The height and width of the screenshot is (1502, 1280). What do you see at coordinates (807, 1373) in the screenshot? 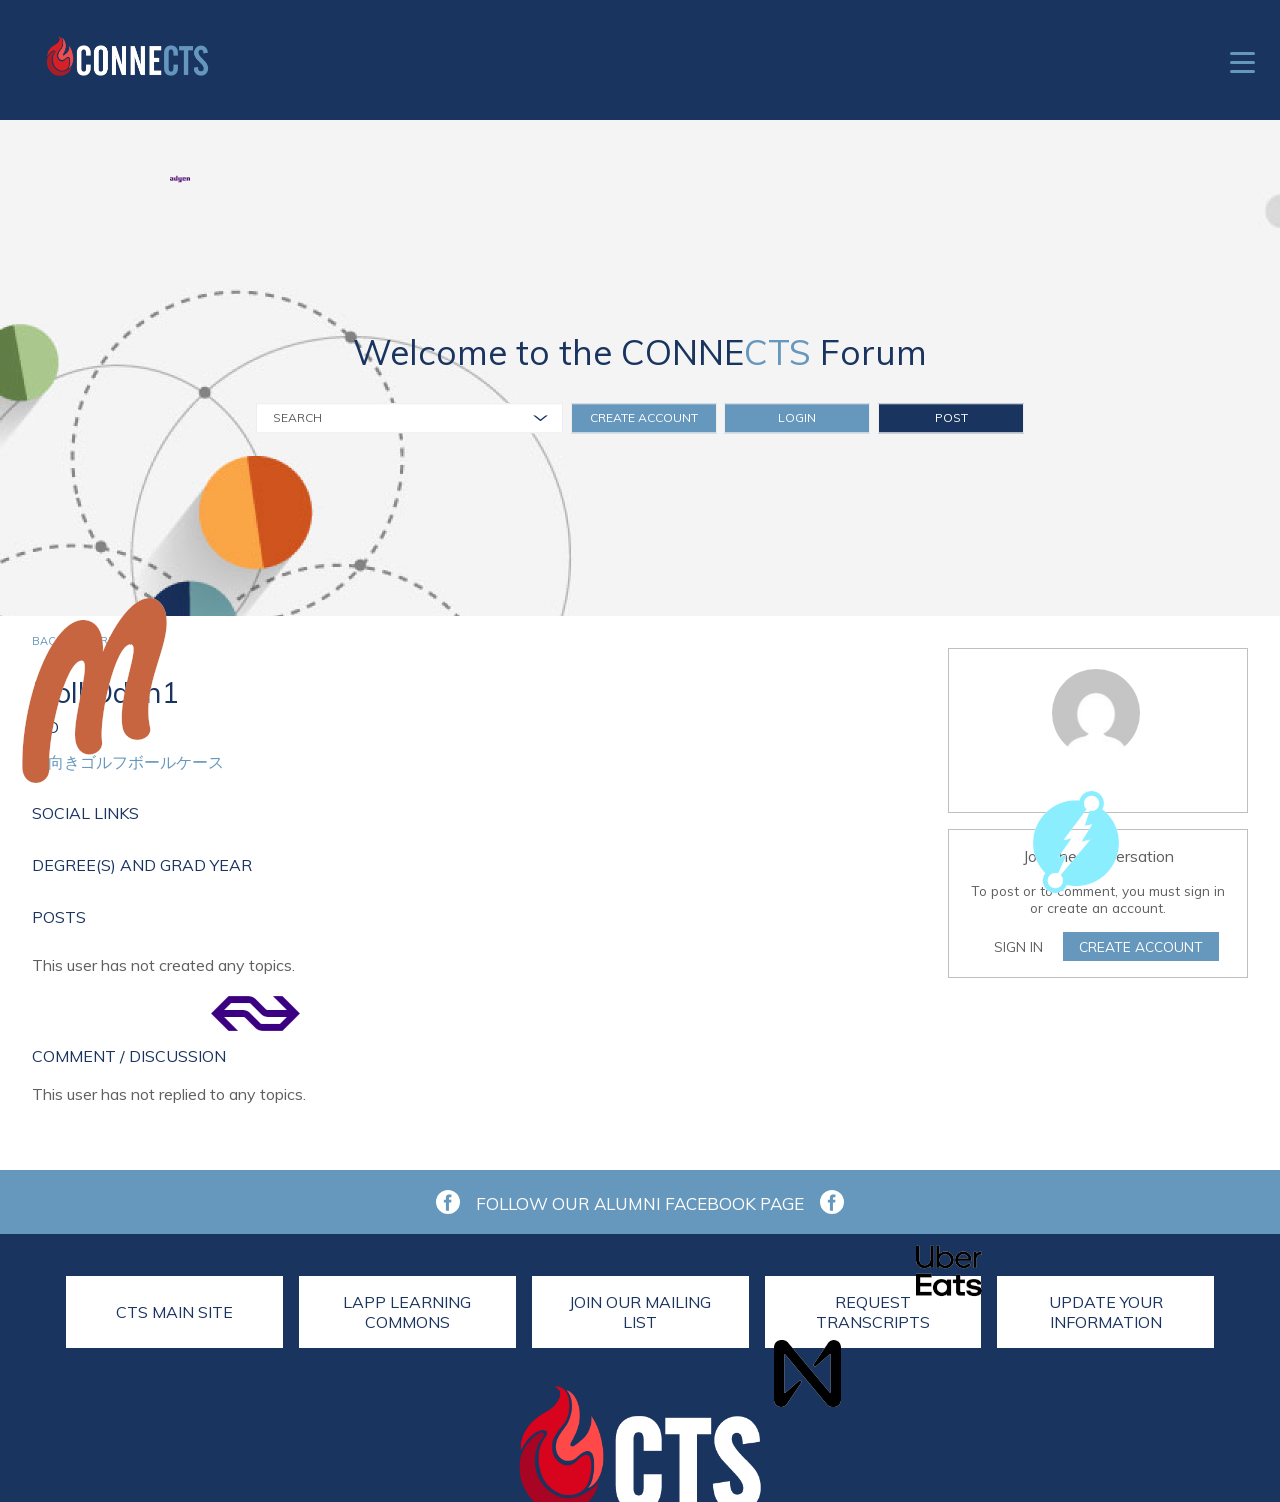
I see `access NEAR Protocol wallet or account` at bounding box center [807, 1373].